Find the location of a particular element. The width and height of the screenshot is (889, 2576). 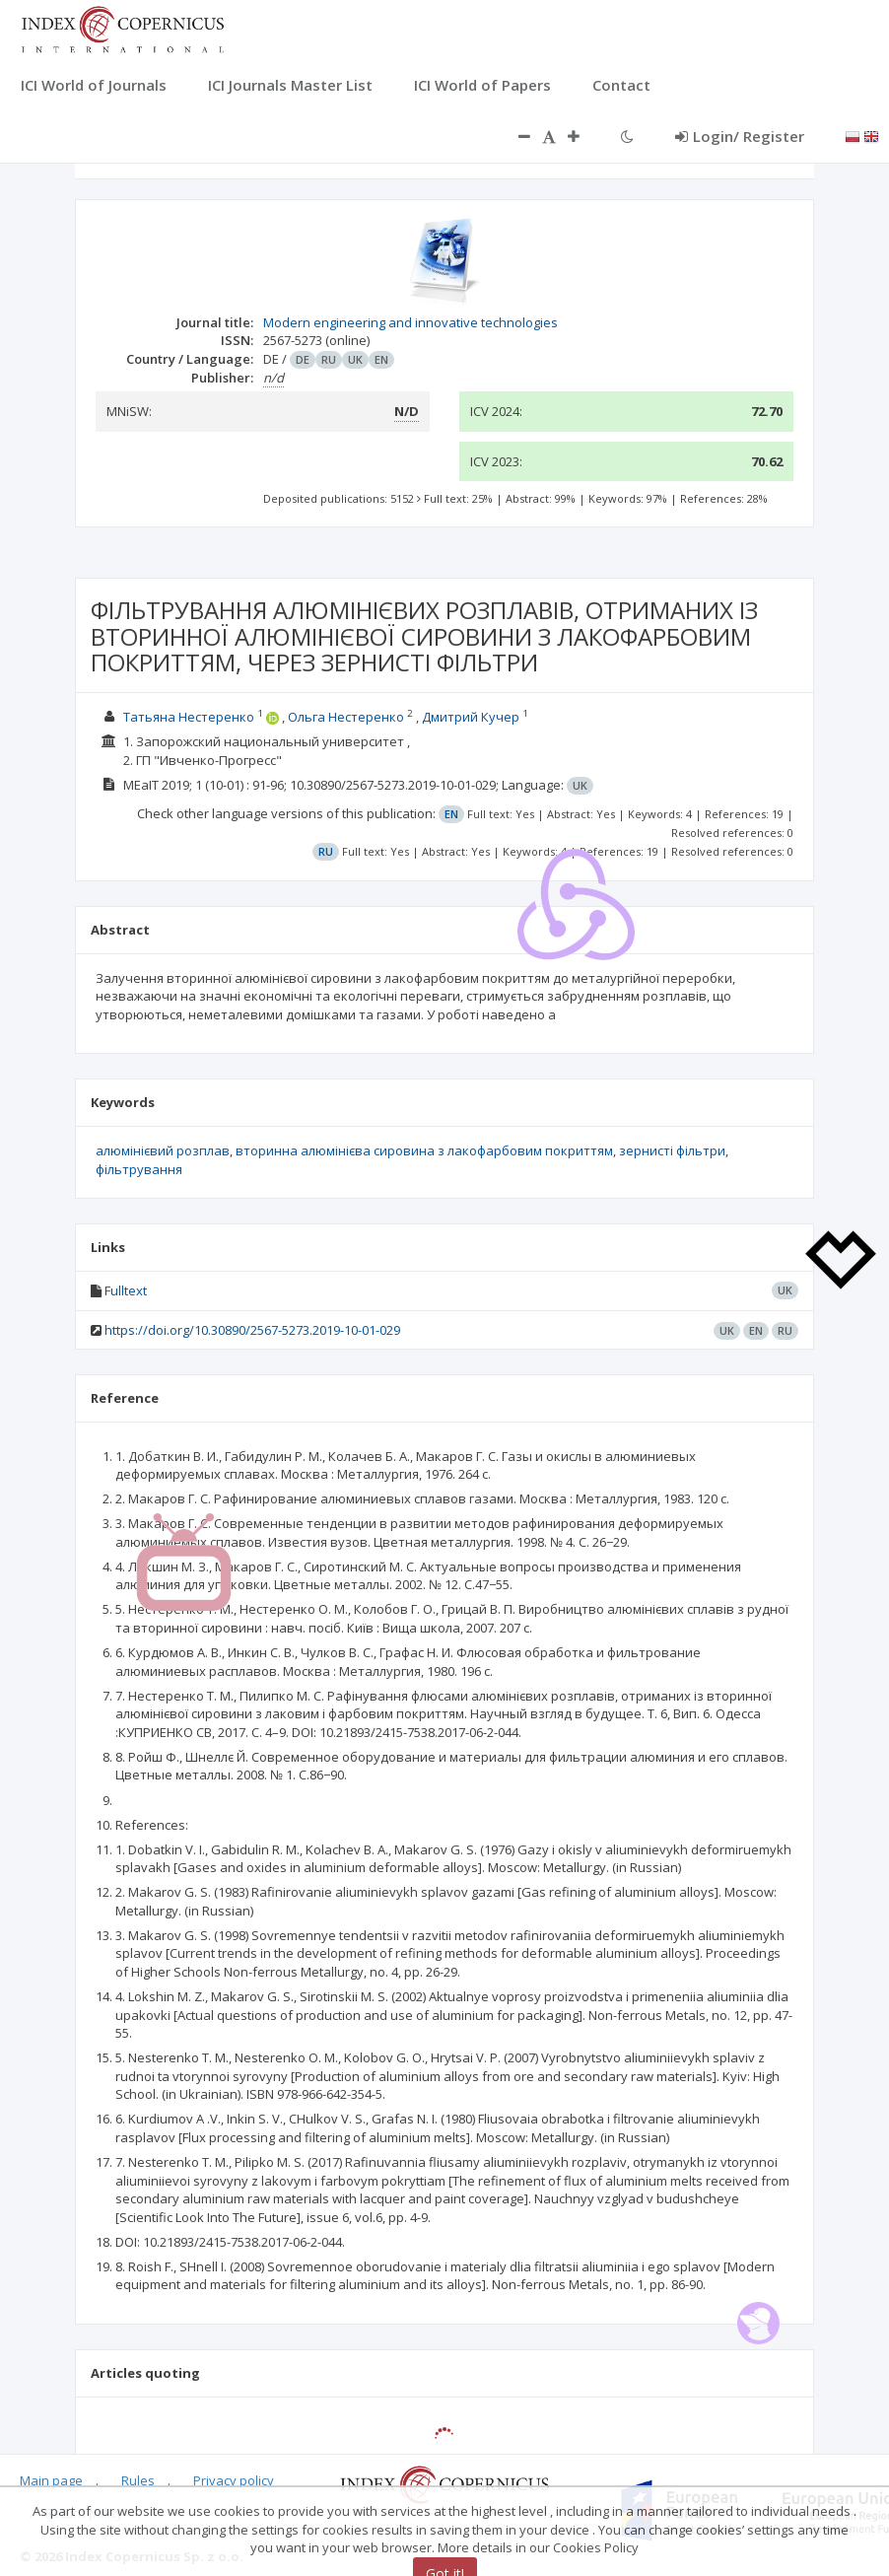

Redux state management library logo is located at coordinates (576, 904).